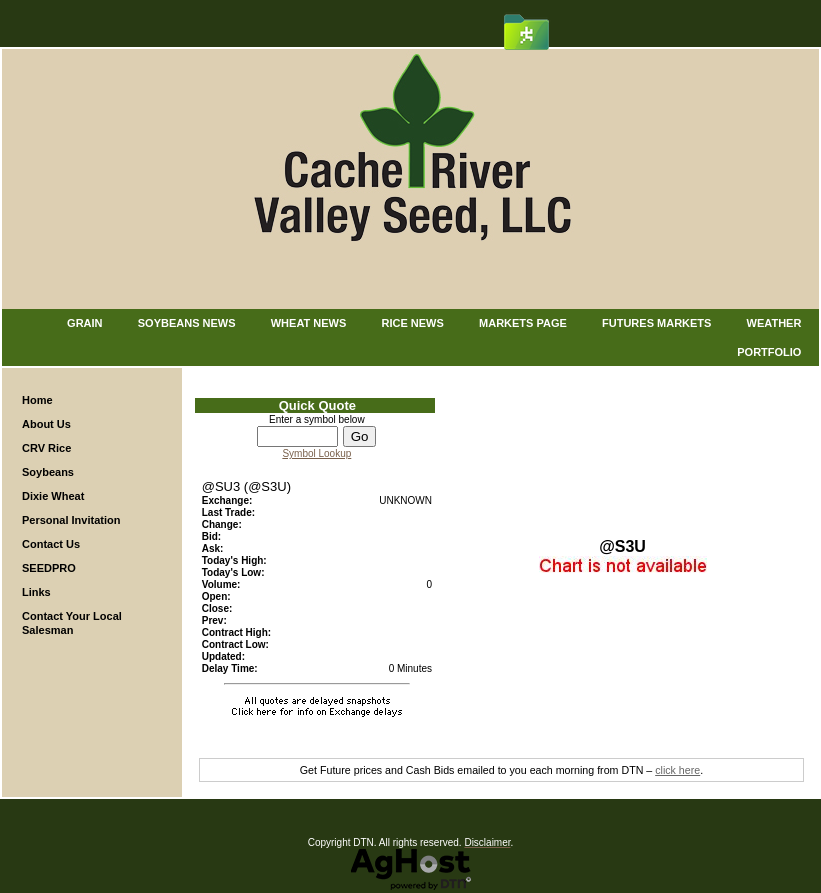 This screenshot has height=893, width=821. Describe the element at coordinates (662, 401) in the screenshot. I see `open the Books app` at that location.